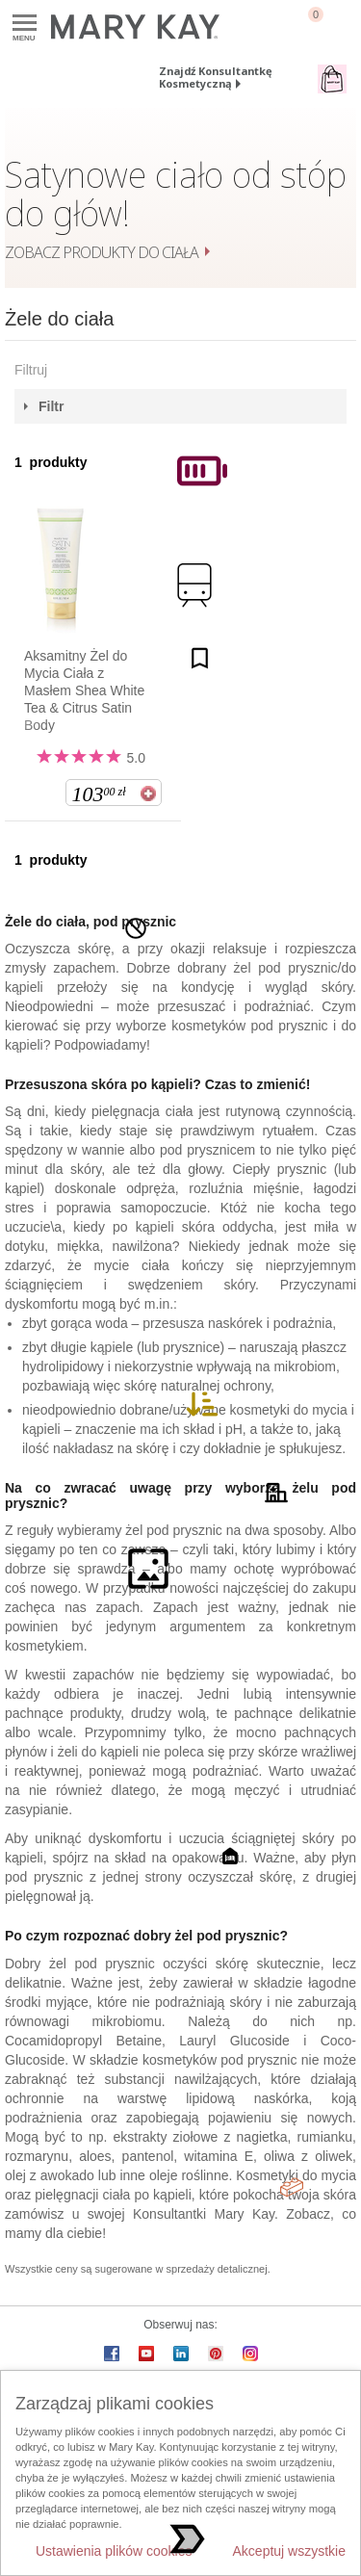 This screenshot has width=361, height=2576. What do you see at coordinates (136, 928) in the screenshot?
I see `indicates blocked or prohibited action` at bounding box center [136, 928].